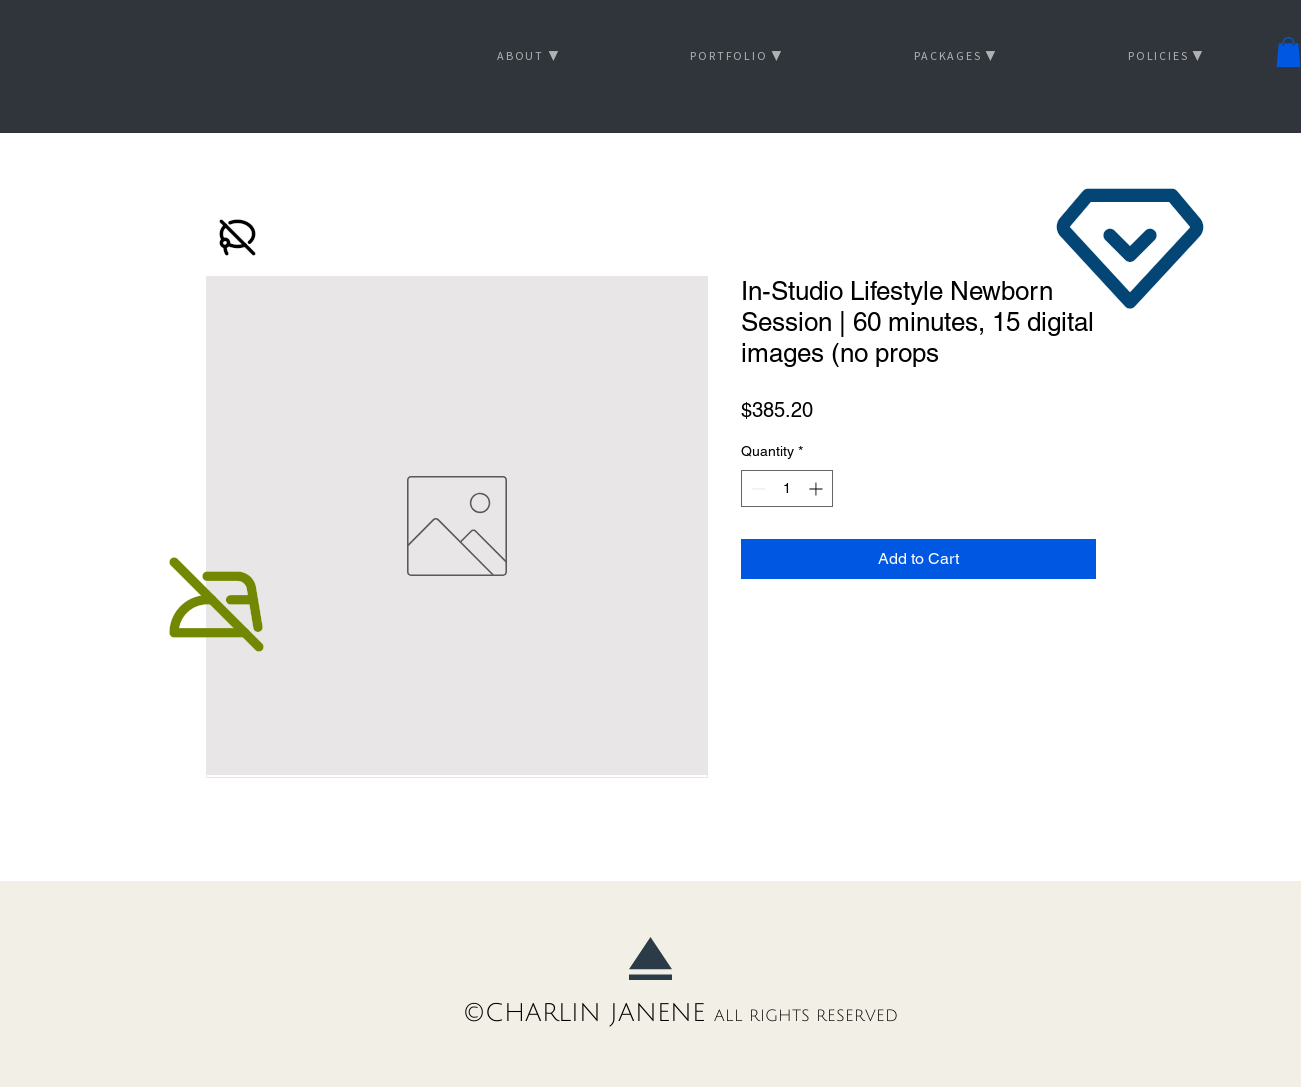 This screenshot has width=1301, height=1087. What do you see at coordinates (237, 237) in the screenshot?
I see `disable lasso selection tool` at bounding box center [237, 237].